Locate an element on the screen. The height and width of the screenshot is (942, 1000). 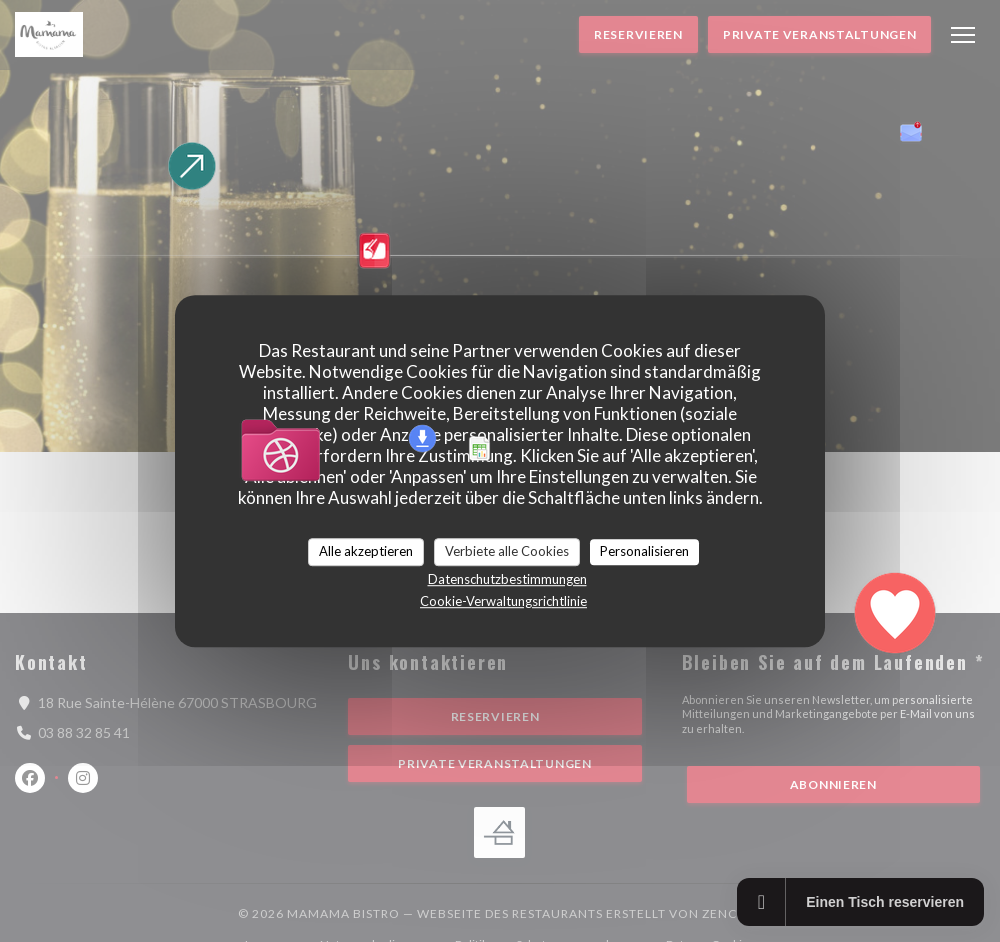
open a spreadsheet file is located at coordinates (479, 448).